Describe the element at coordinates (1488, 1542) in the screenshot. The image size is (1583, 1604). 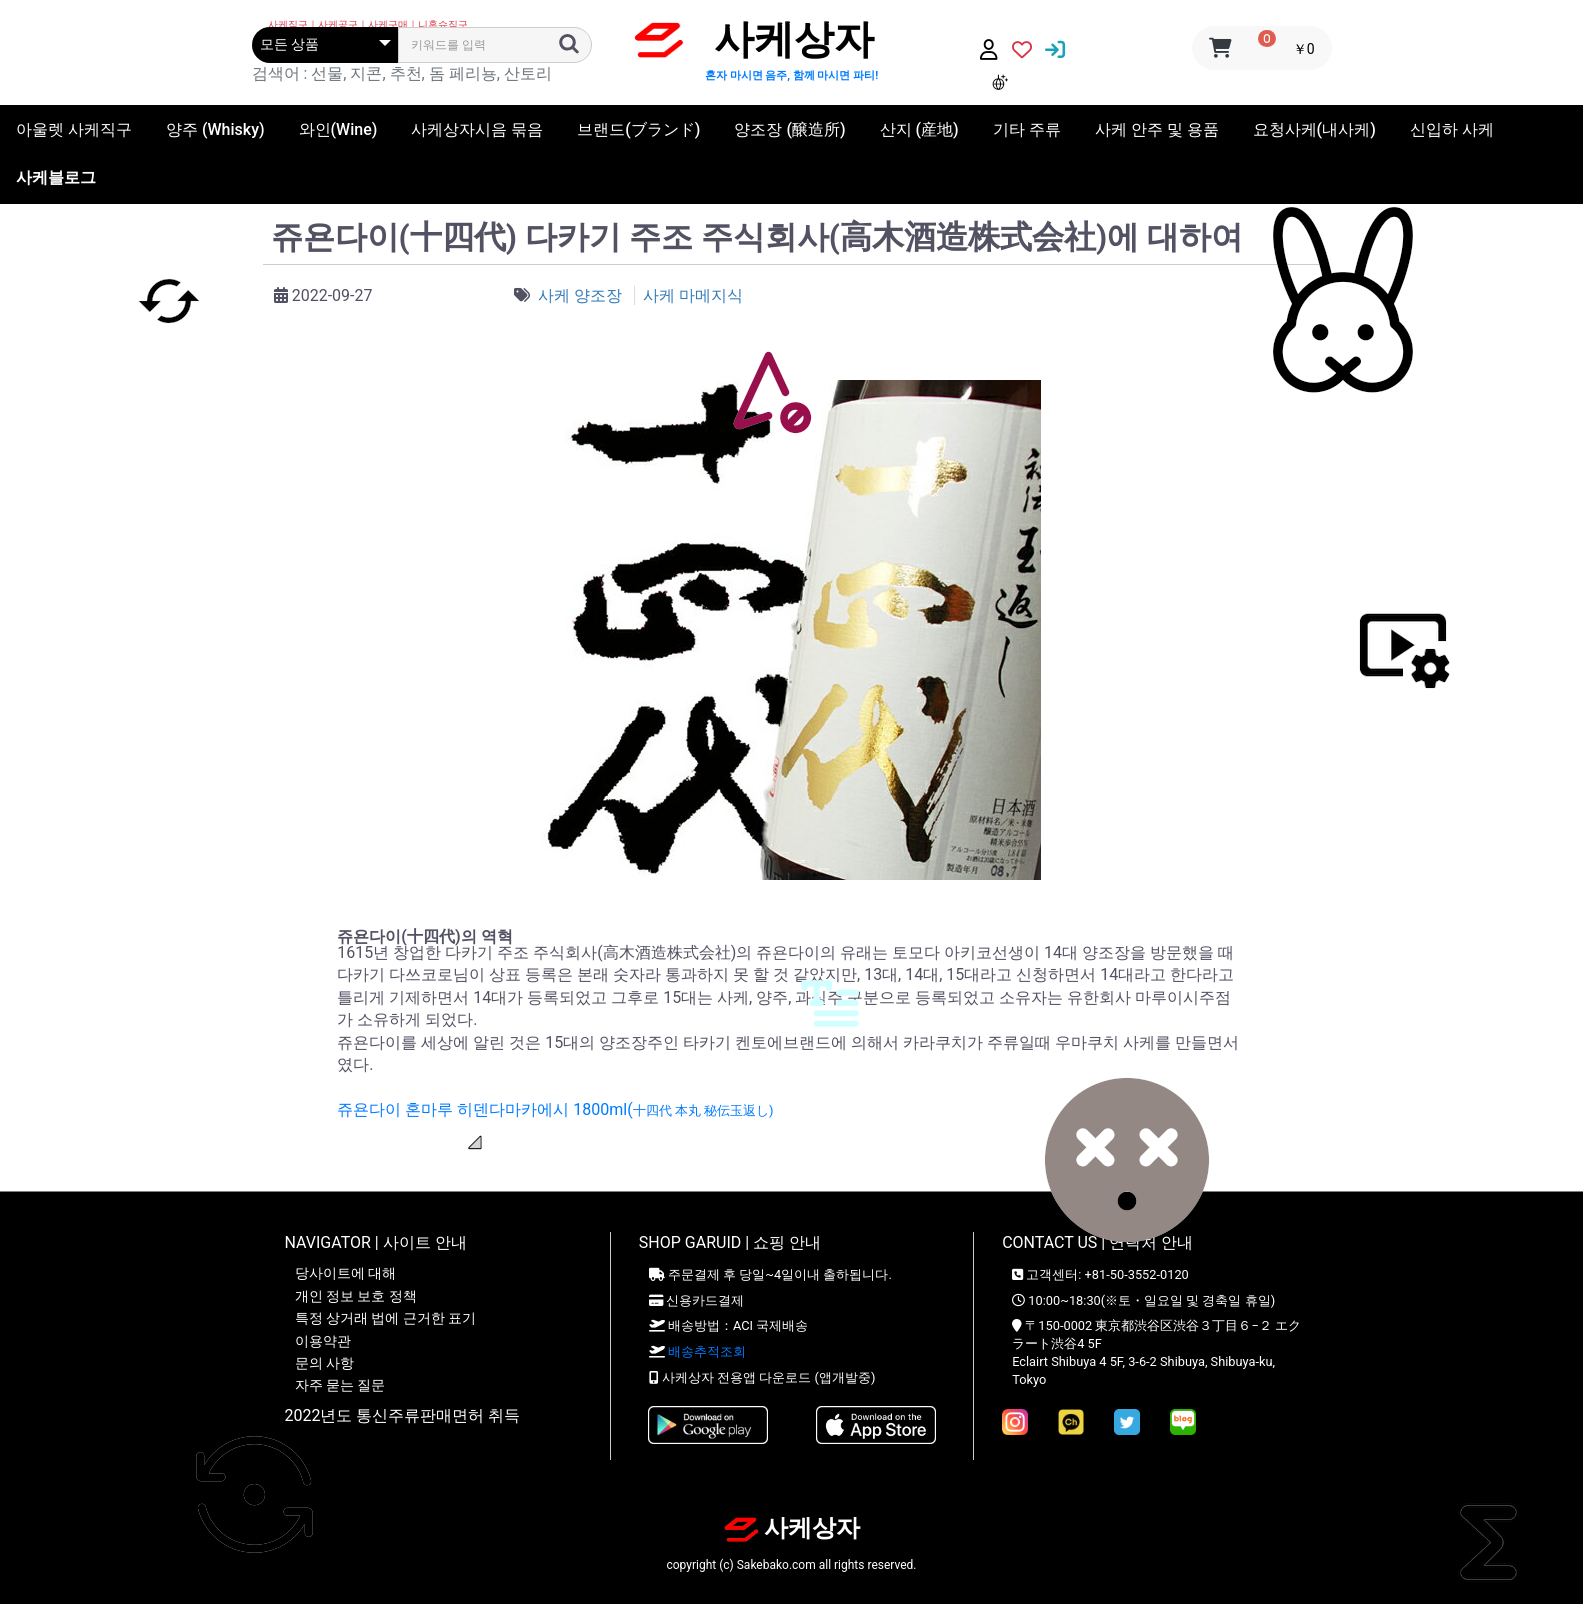
I see `insert a mathematical function or formula` at that location.